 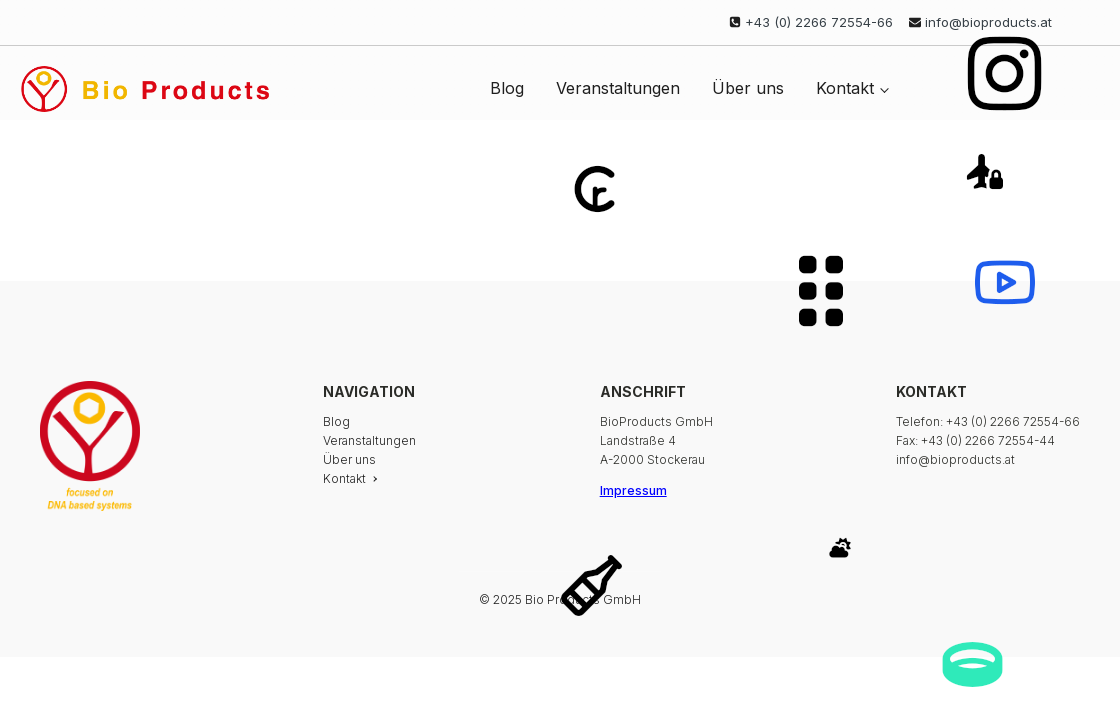 I want to click on open the Instagram app, so click(x=1004, y=73).